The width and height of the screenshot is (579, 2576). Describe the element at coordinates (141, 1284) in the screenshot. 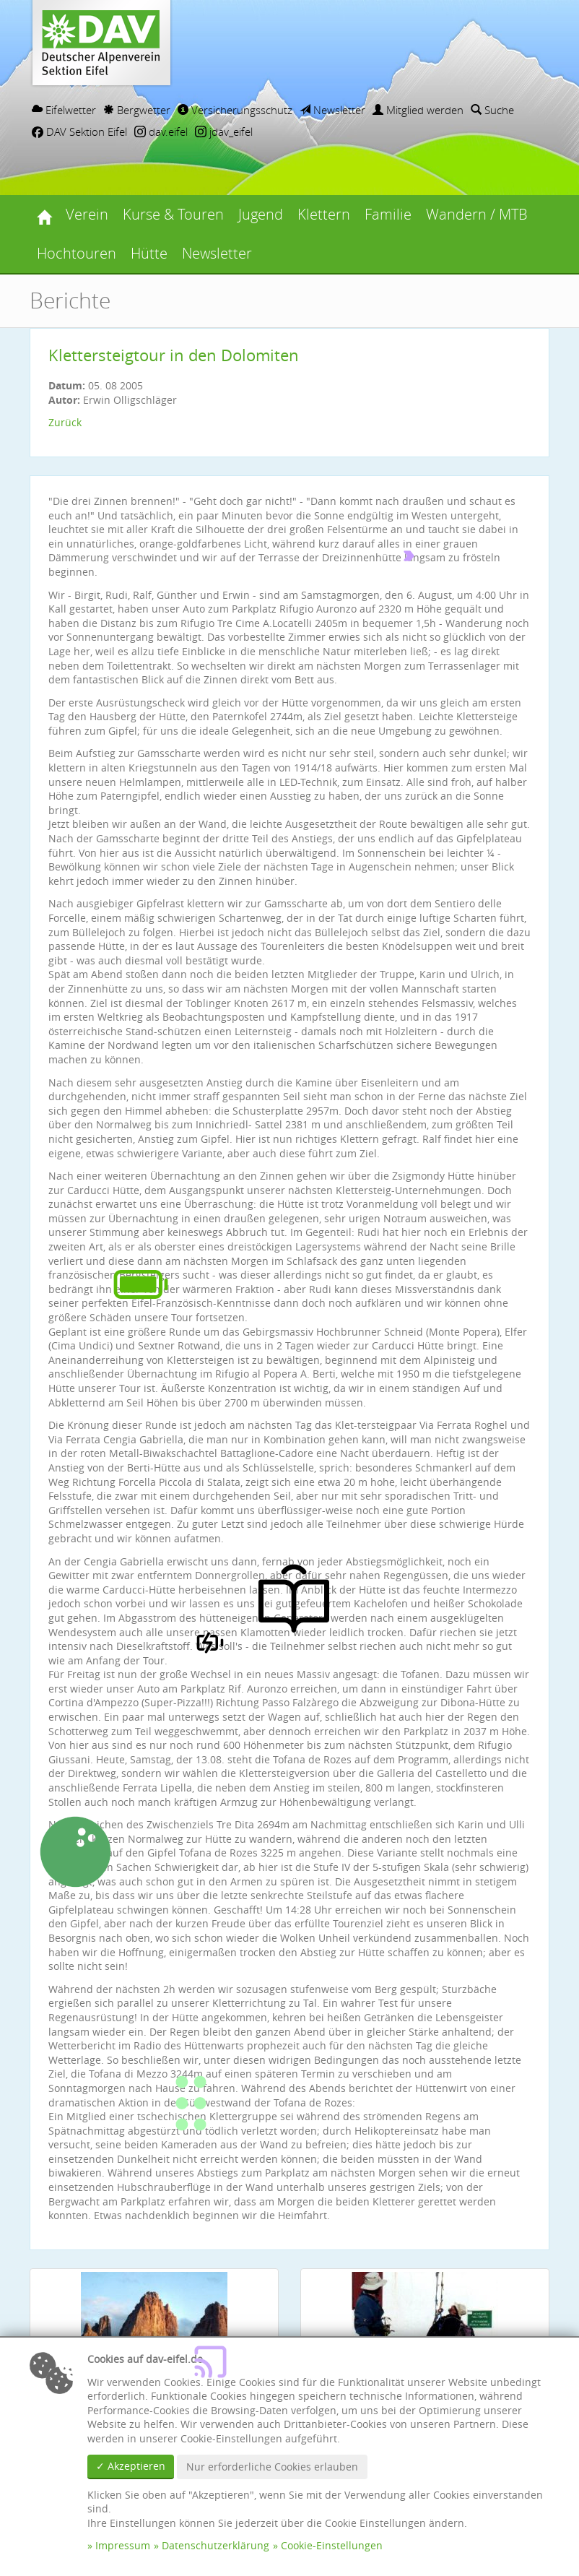

I see `indicates battery is fully charged` at that location.